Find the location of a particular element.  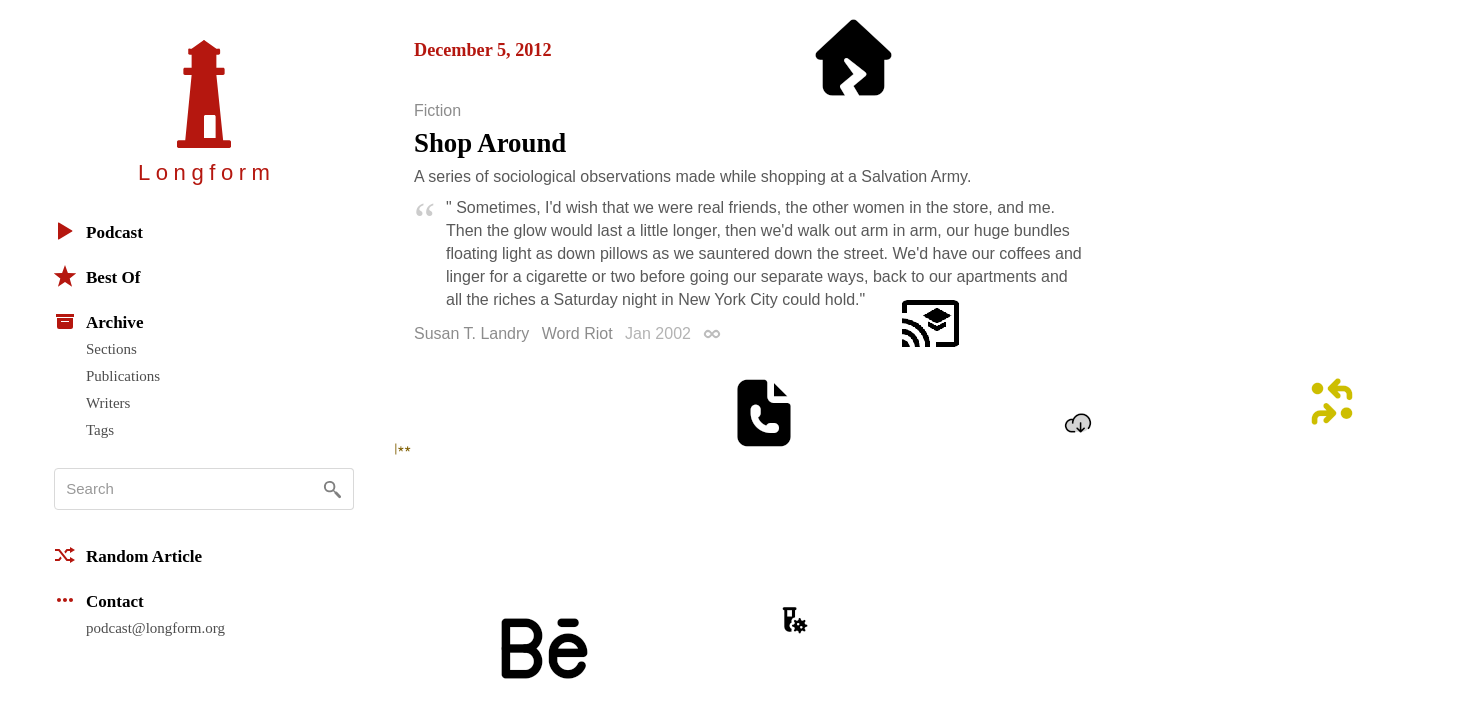

report property damage is located at coordinates (853, 57).